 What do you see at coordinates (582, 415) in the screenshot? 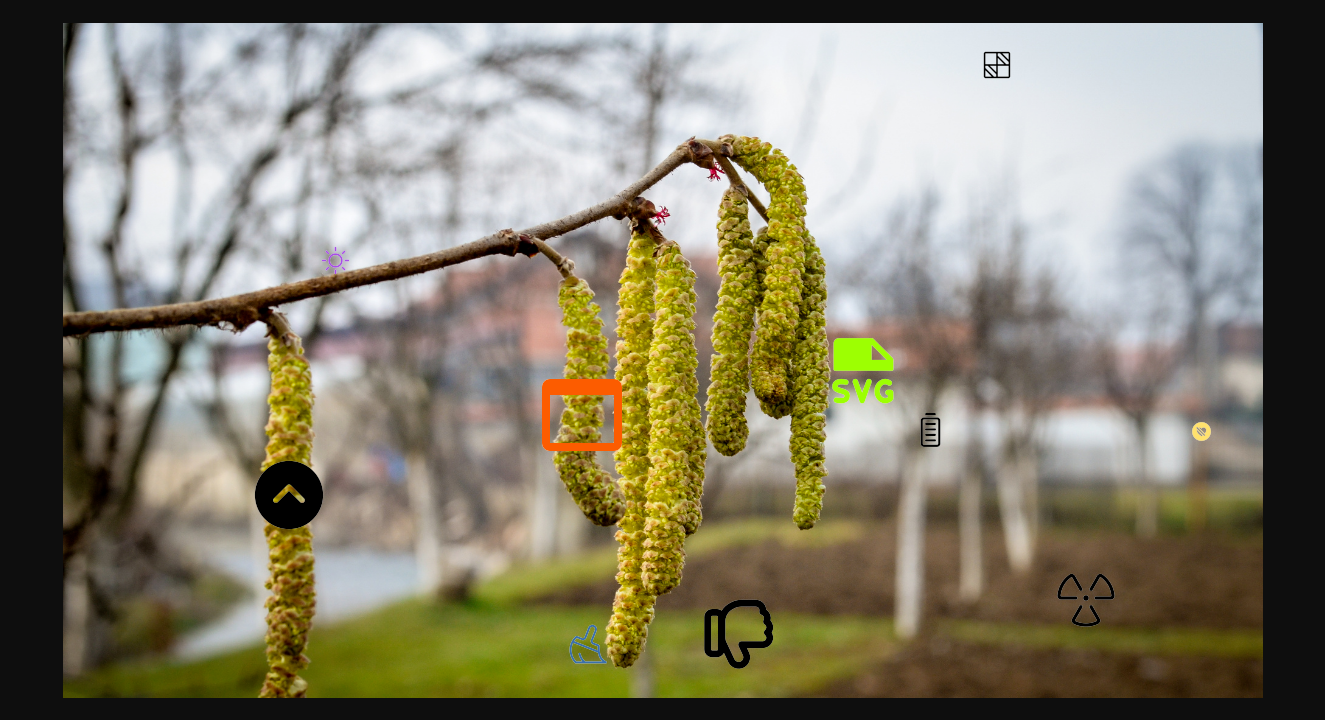
I see `open a new window` at bounding box center [582, 415].